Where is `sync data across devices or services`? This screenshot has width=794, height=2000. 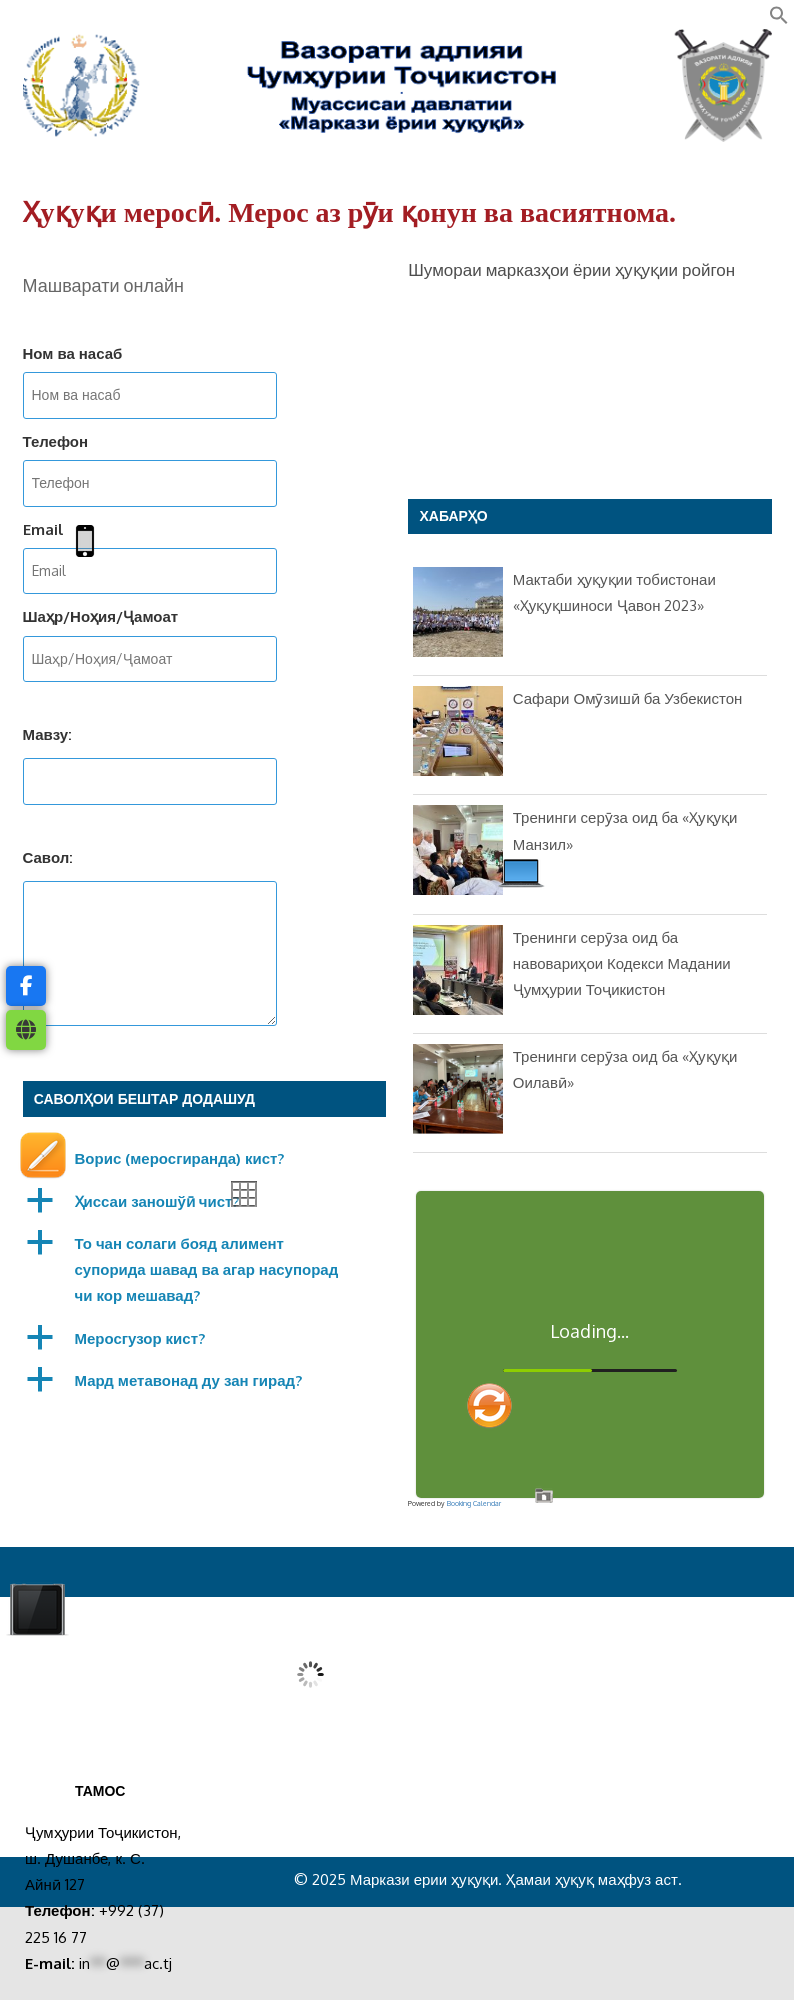
sync data across devices or services is located at coordinates (489, 1405).